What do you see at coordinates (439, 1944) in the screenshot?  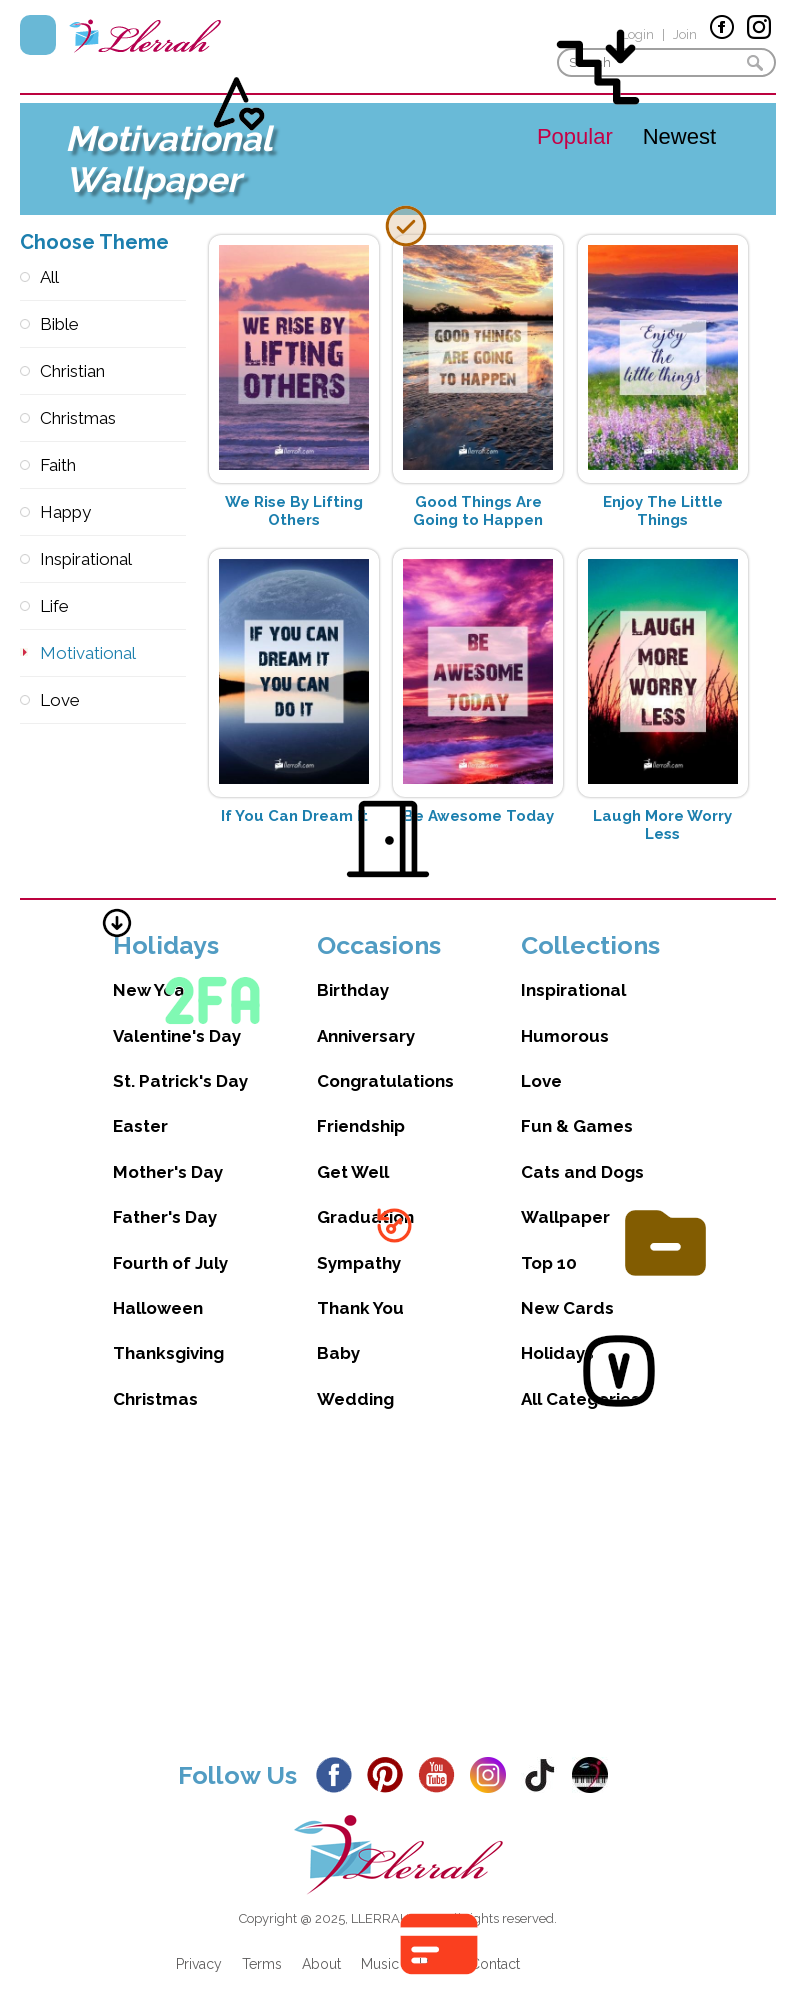 I see `access payment methods` at bounding box center [439, 1944].